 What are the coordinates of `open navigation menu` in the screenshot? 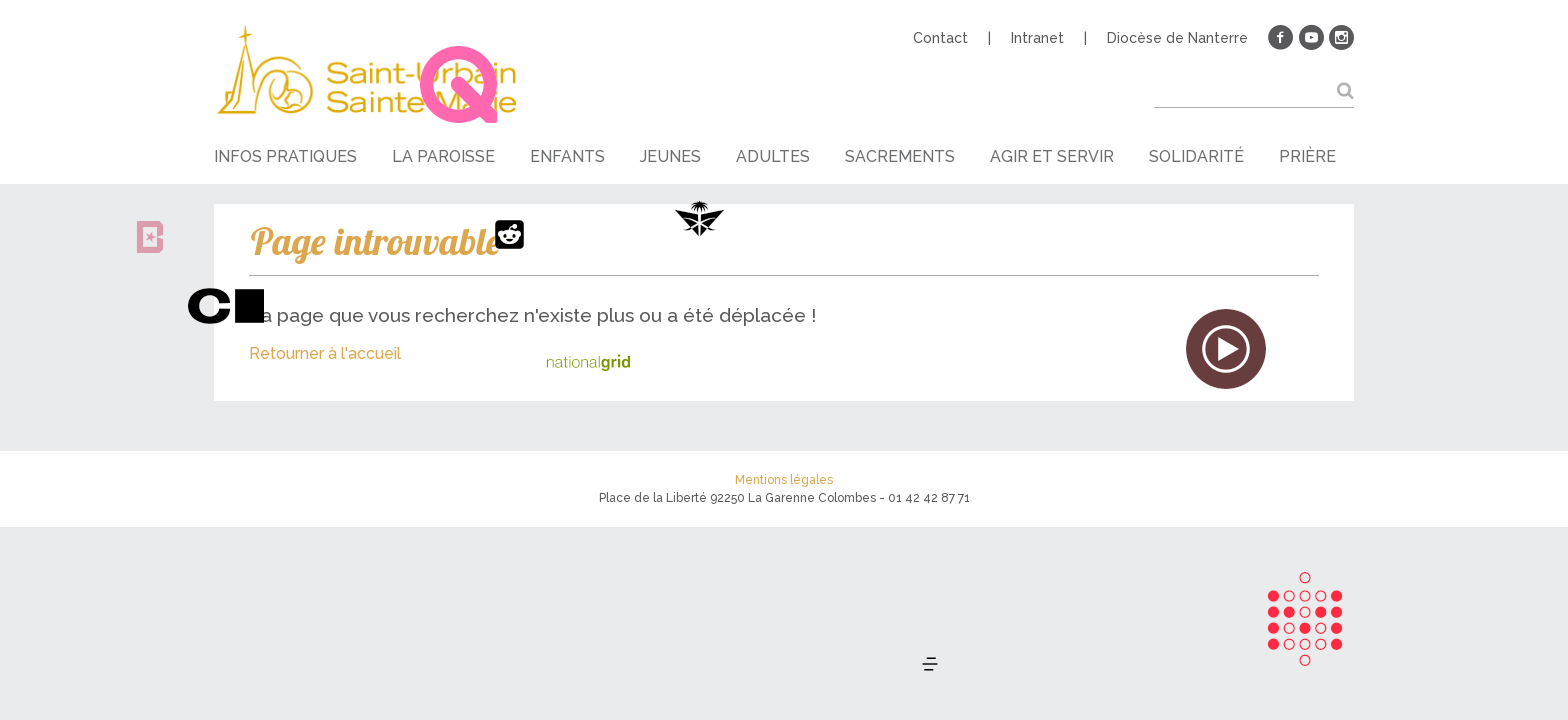 It's located at (930, 664).